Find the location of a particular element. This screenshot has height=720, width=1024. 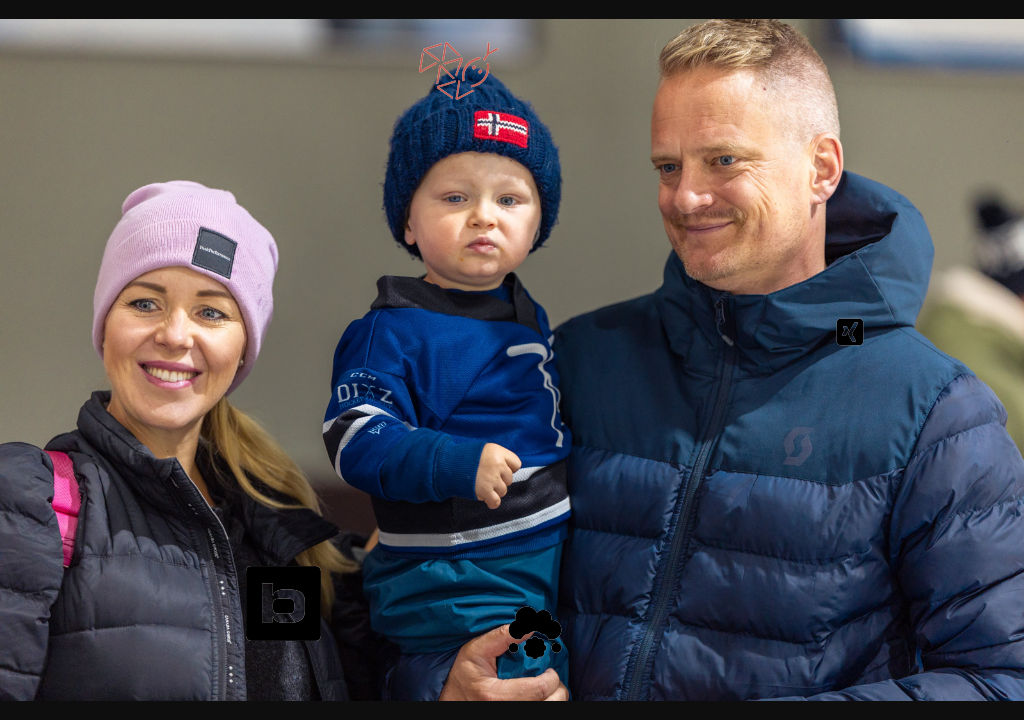

open XING professional network app is located at coordinates (850, 332).